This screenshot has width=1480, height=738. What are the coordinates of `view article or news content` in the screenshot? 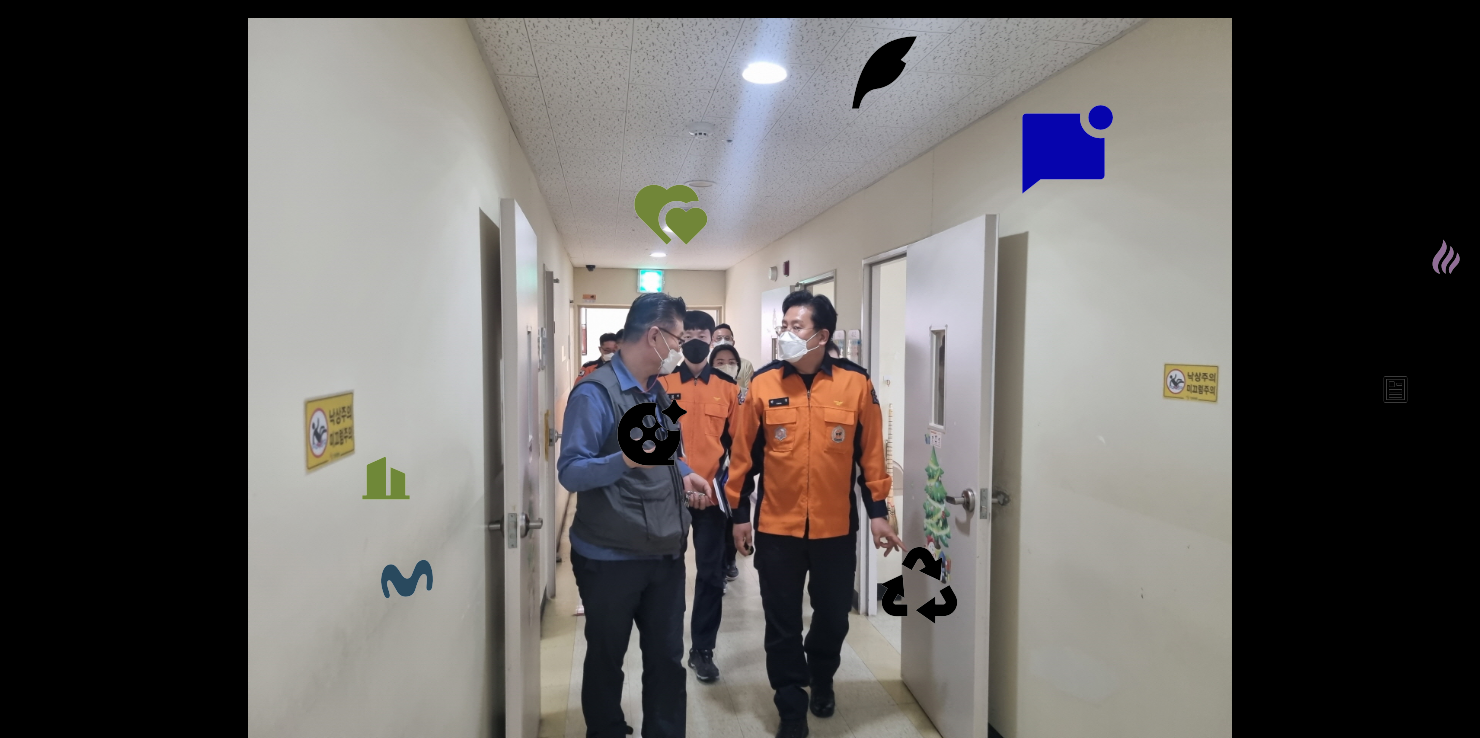 It's located at (1395, 389).